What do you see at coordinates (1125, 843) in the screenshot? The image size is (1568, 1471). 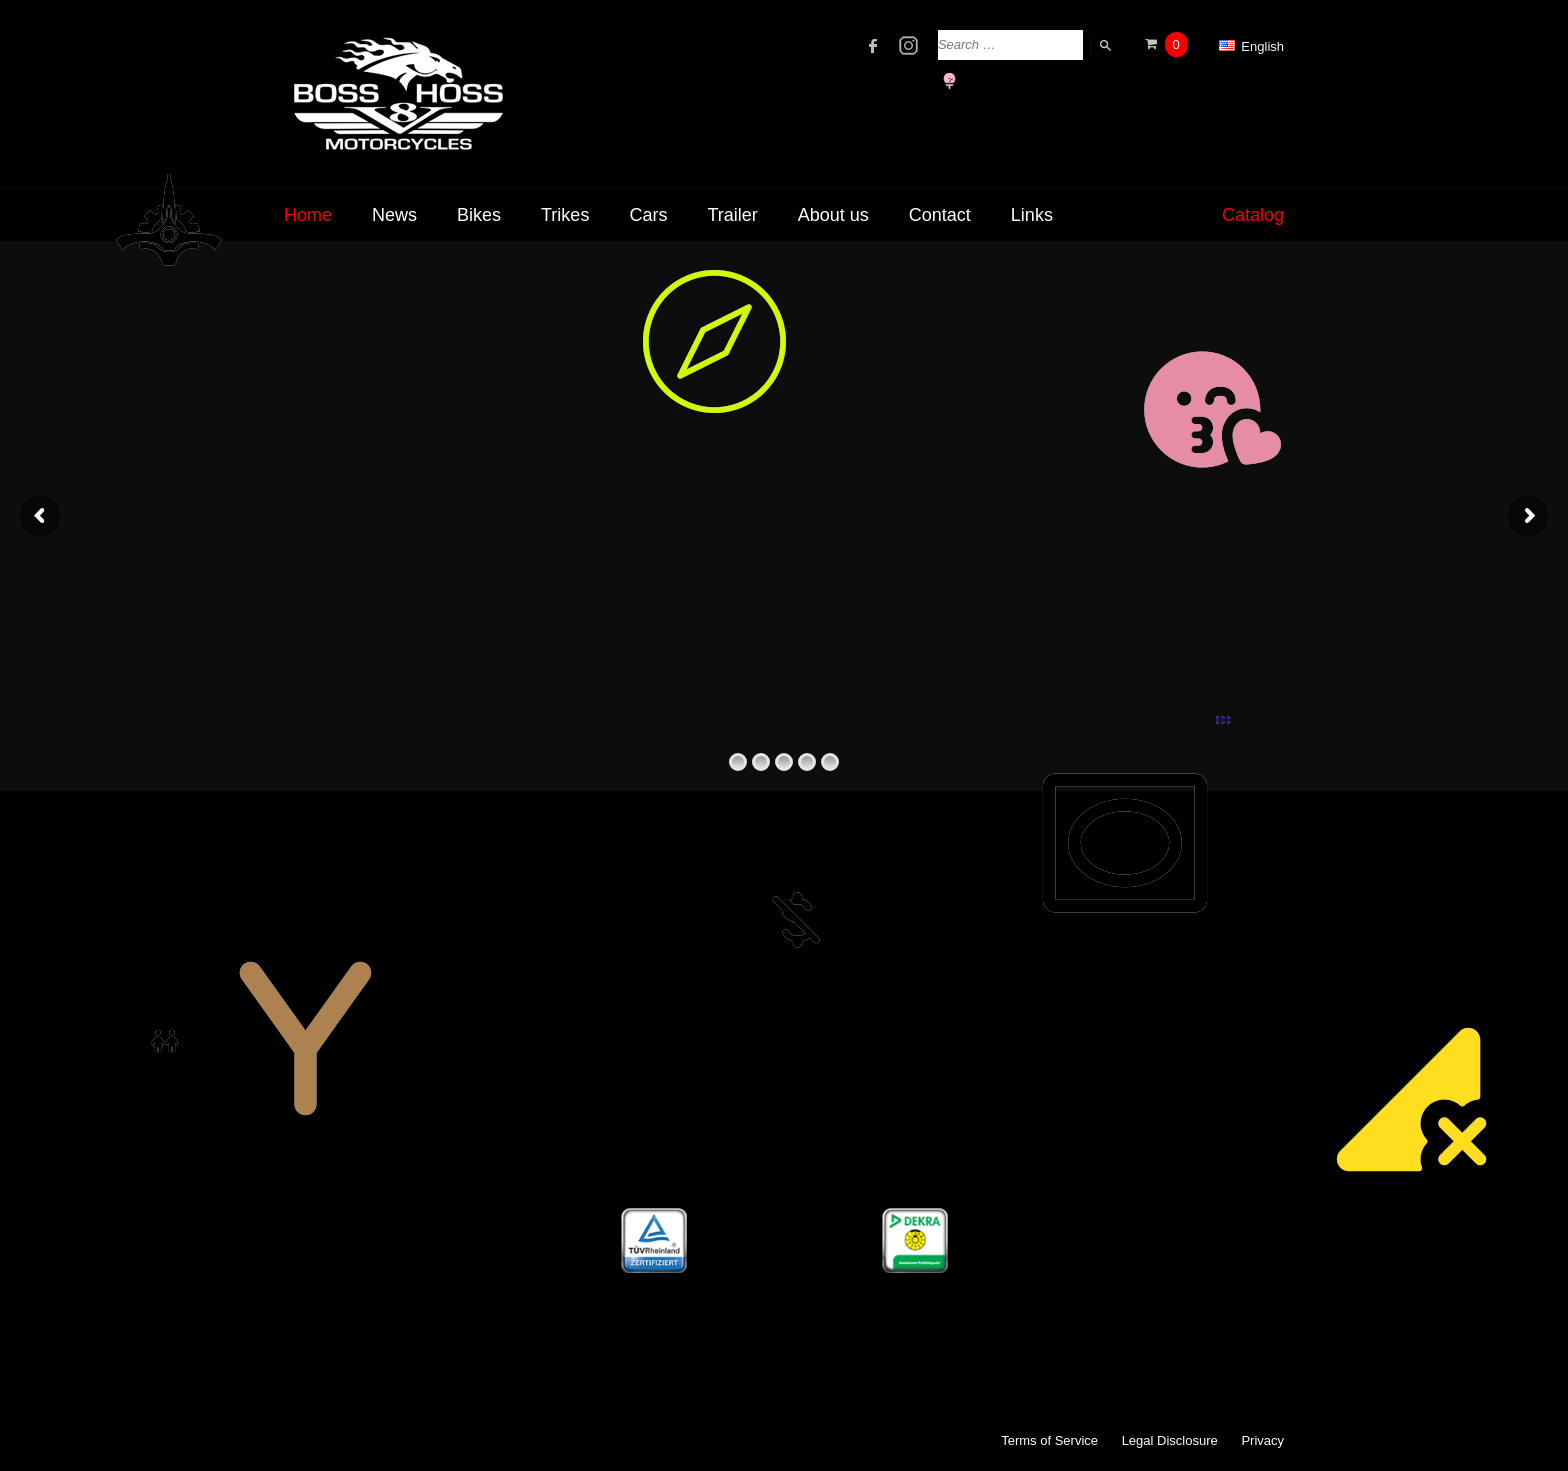 I see `apply vignette effect to photo` at bounding box center [1125, 843].